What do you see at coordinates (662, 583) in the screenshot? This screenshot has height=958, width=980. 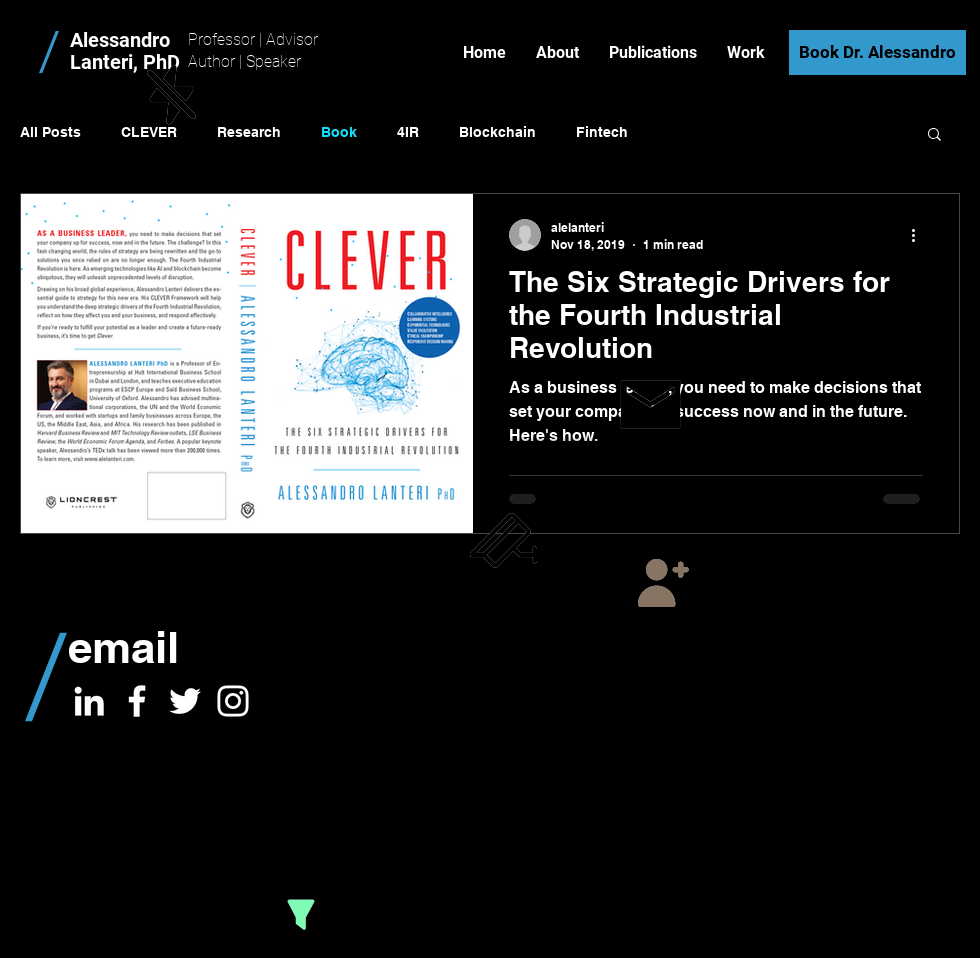 I see `add a new contact` at bounding box center [662, 583].